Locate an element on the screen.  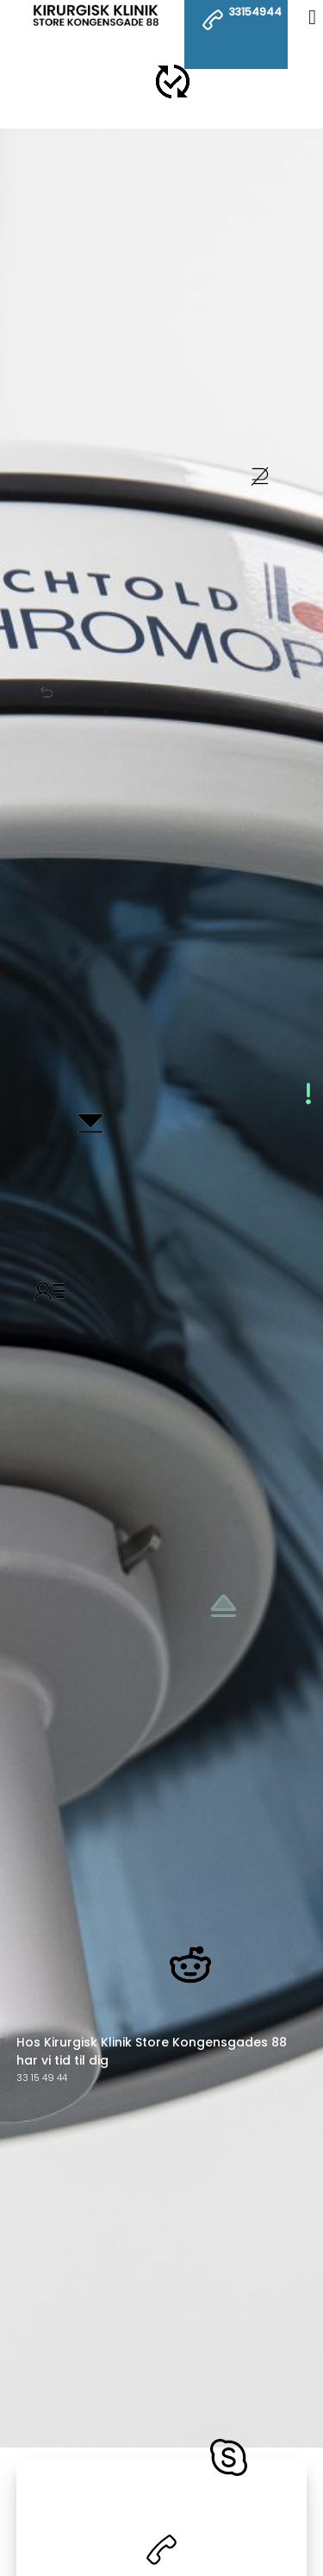
undo previous action is located at coordinates (47, 693).